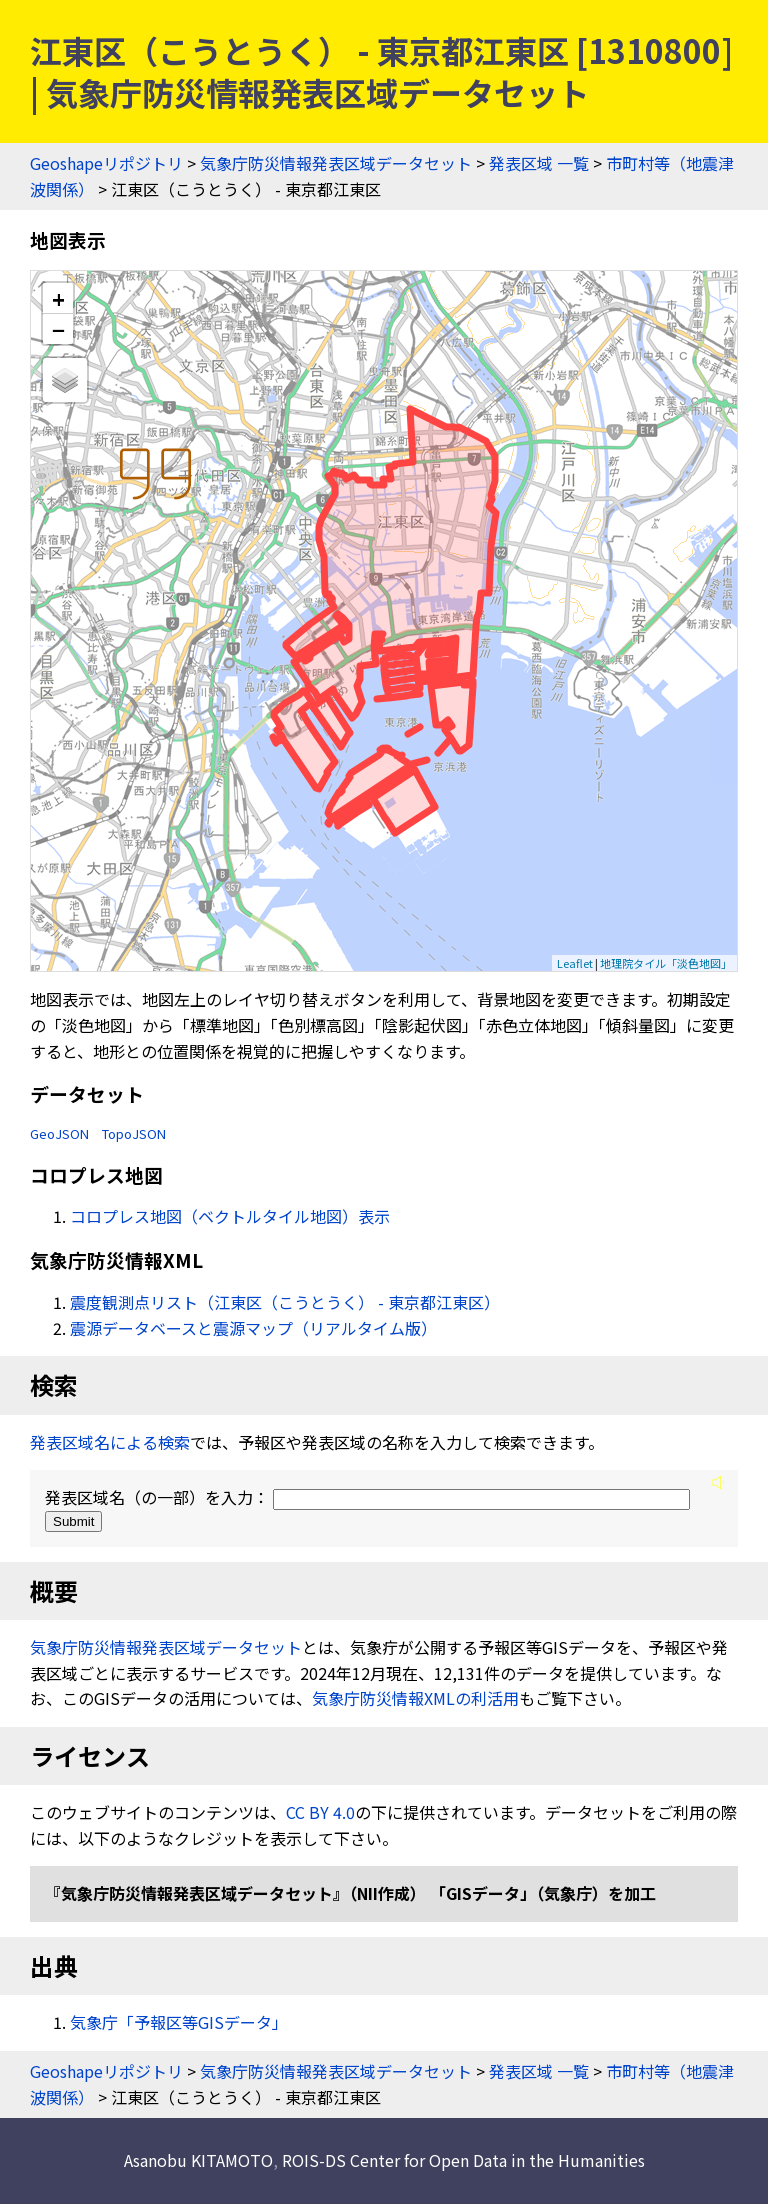 This screenshot has width=768, height=2204. Describe the element at coordinates (718, 1482) in the screenshot. I see `volume set to low level` at that location.